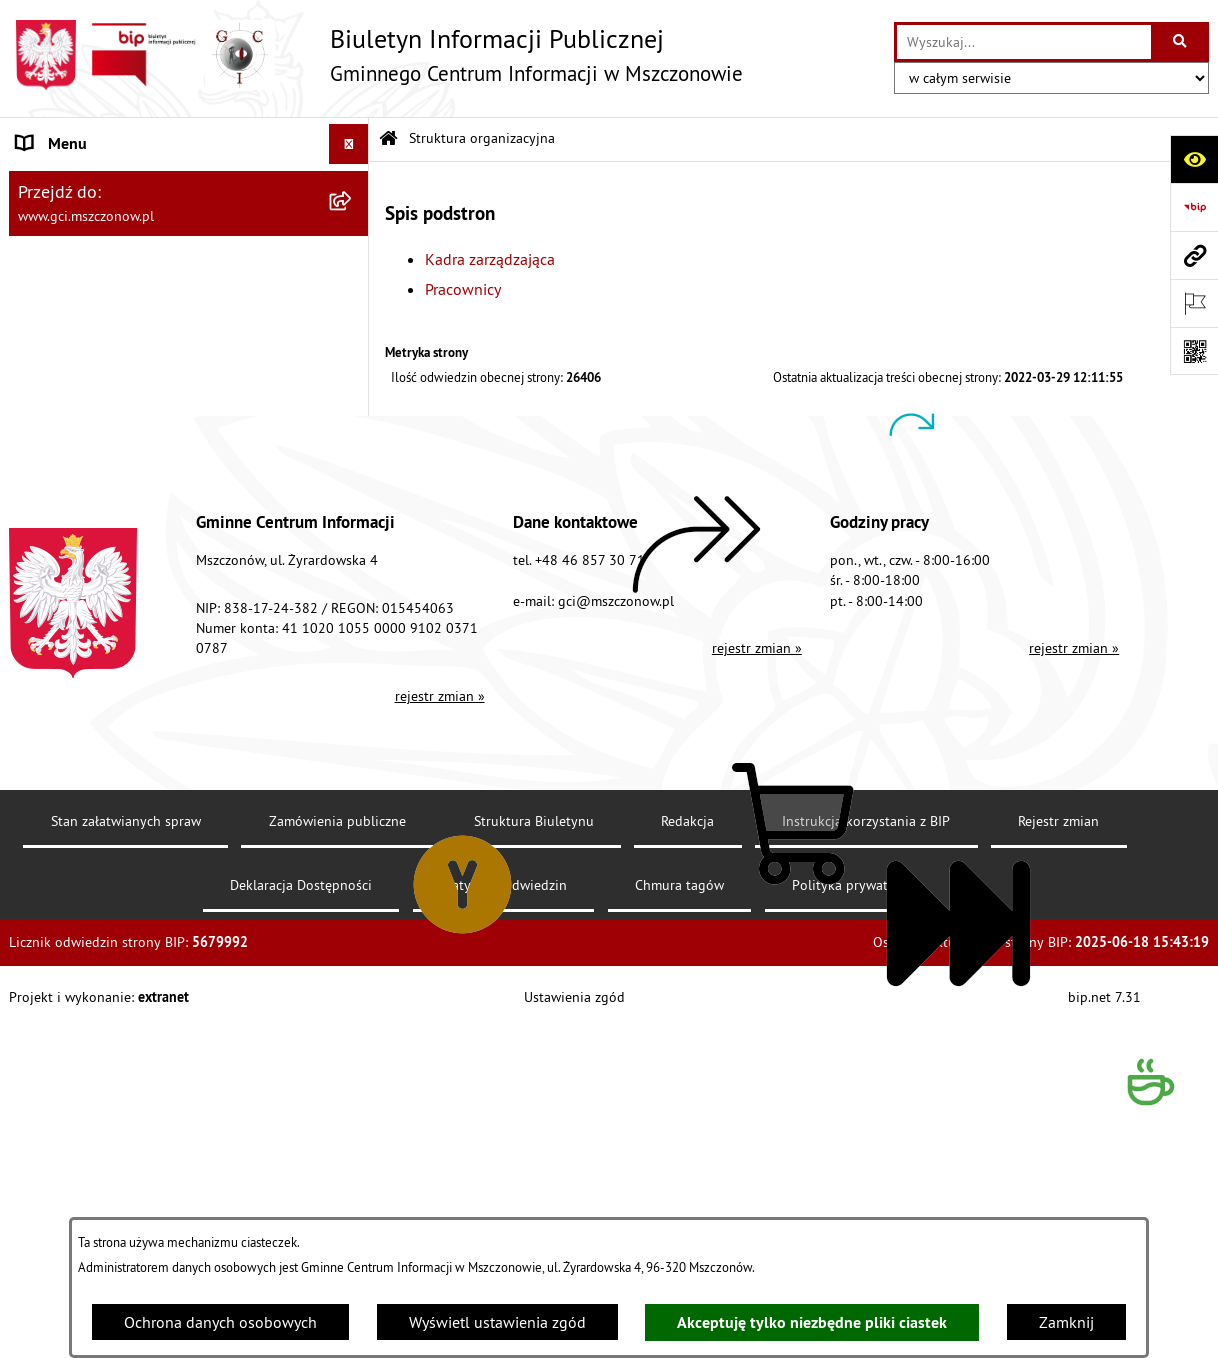 The width and height of the screenshot is (1218, 1358). I want to click on forward or share content multiple times, so click(696, 544).